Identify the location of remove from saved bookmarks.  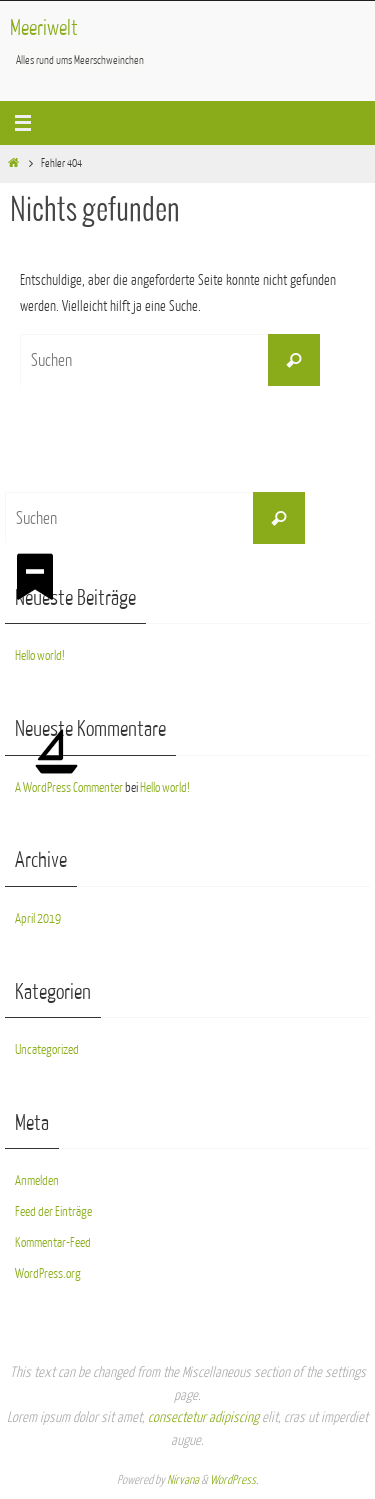
(35, 576).